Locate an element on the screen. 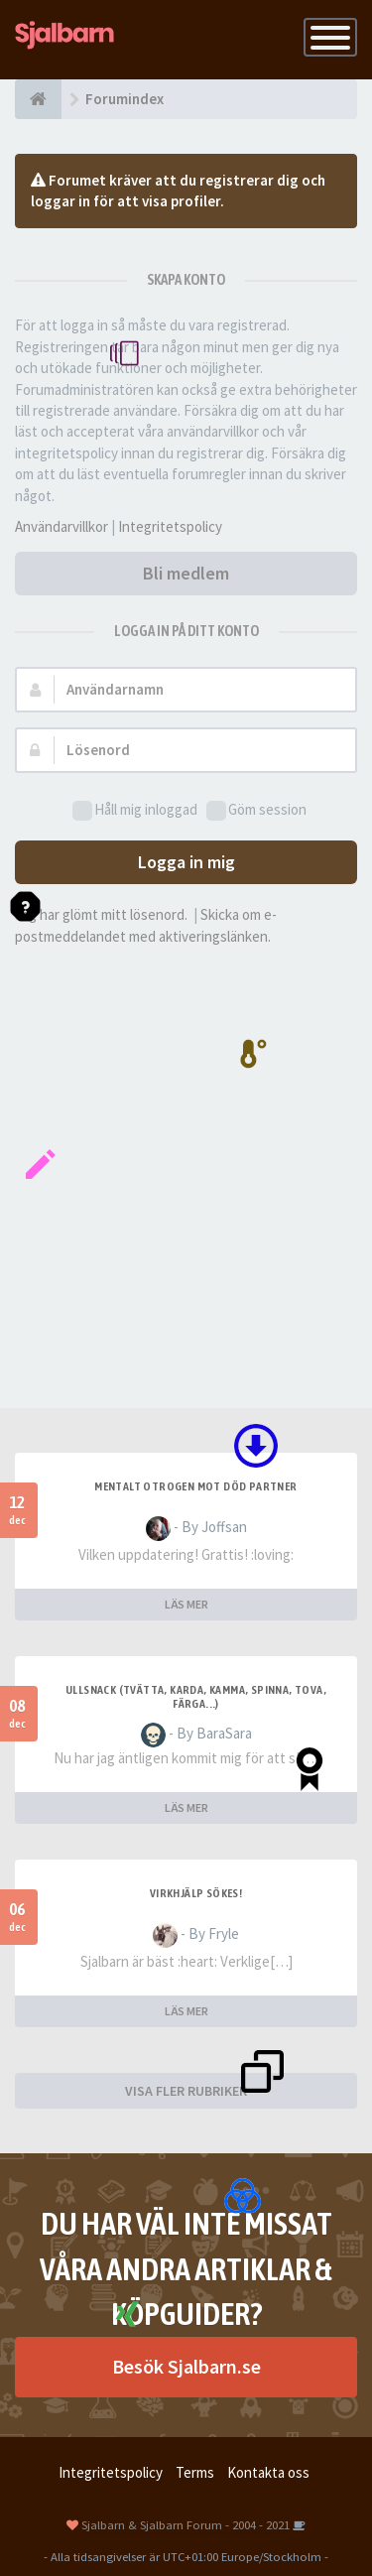  indicates overlapping or shared elements in a venn diagram is located at coordinates (242, 2196).